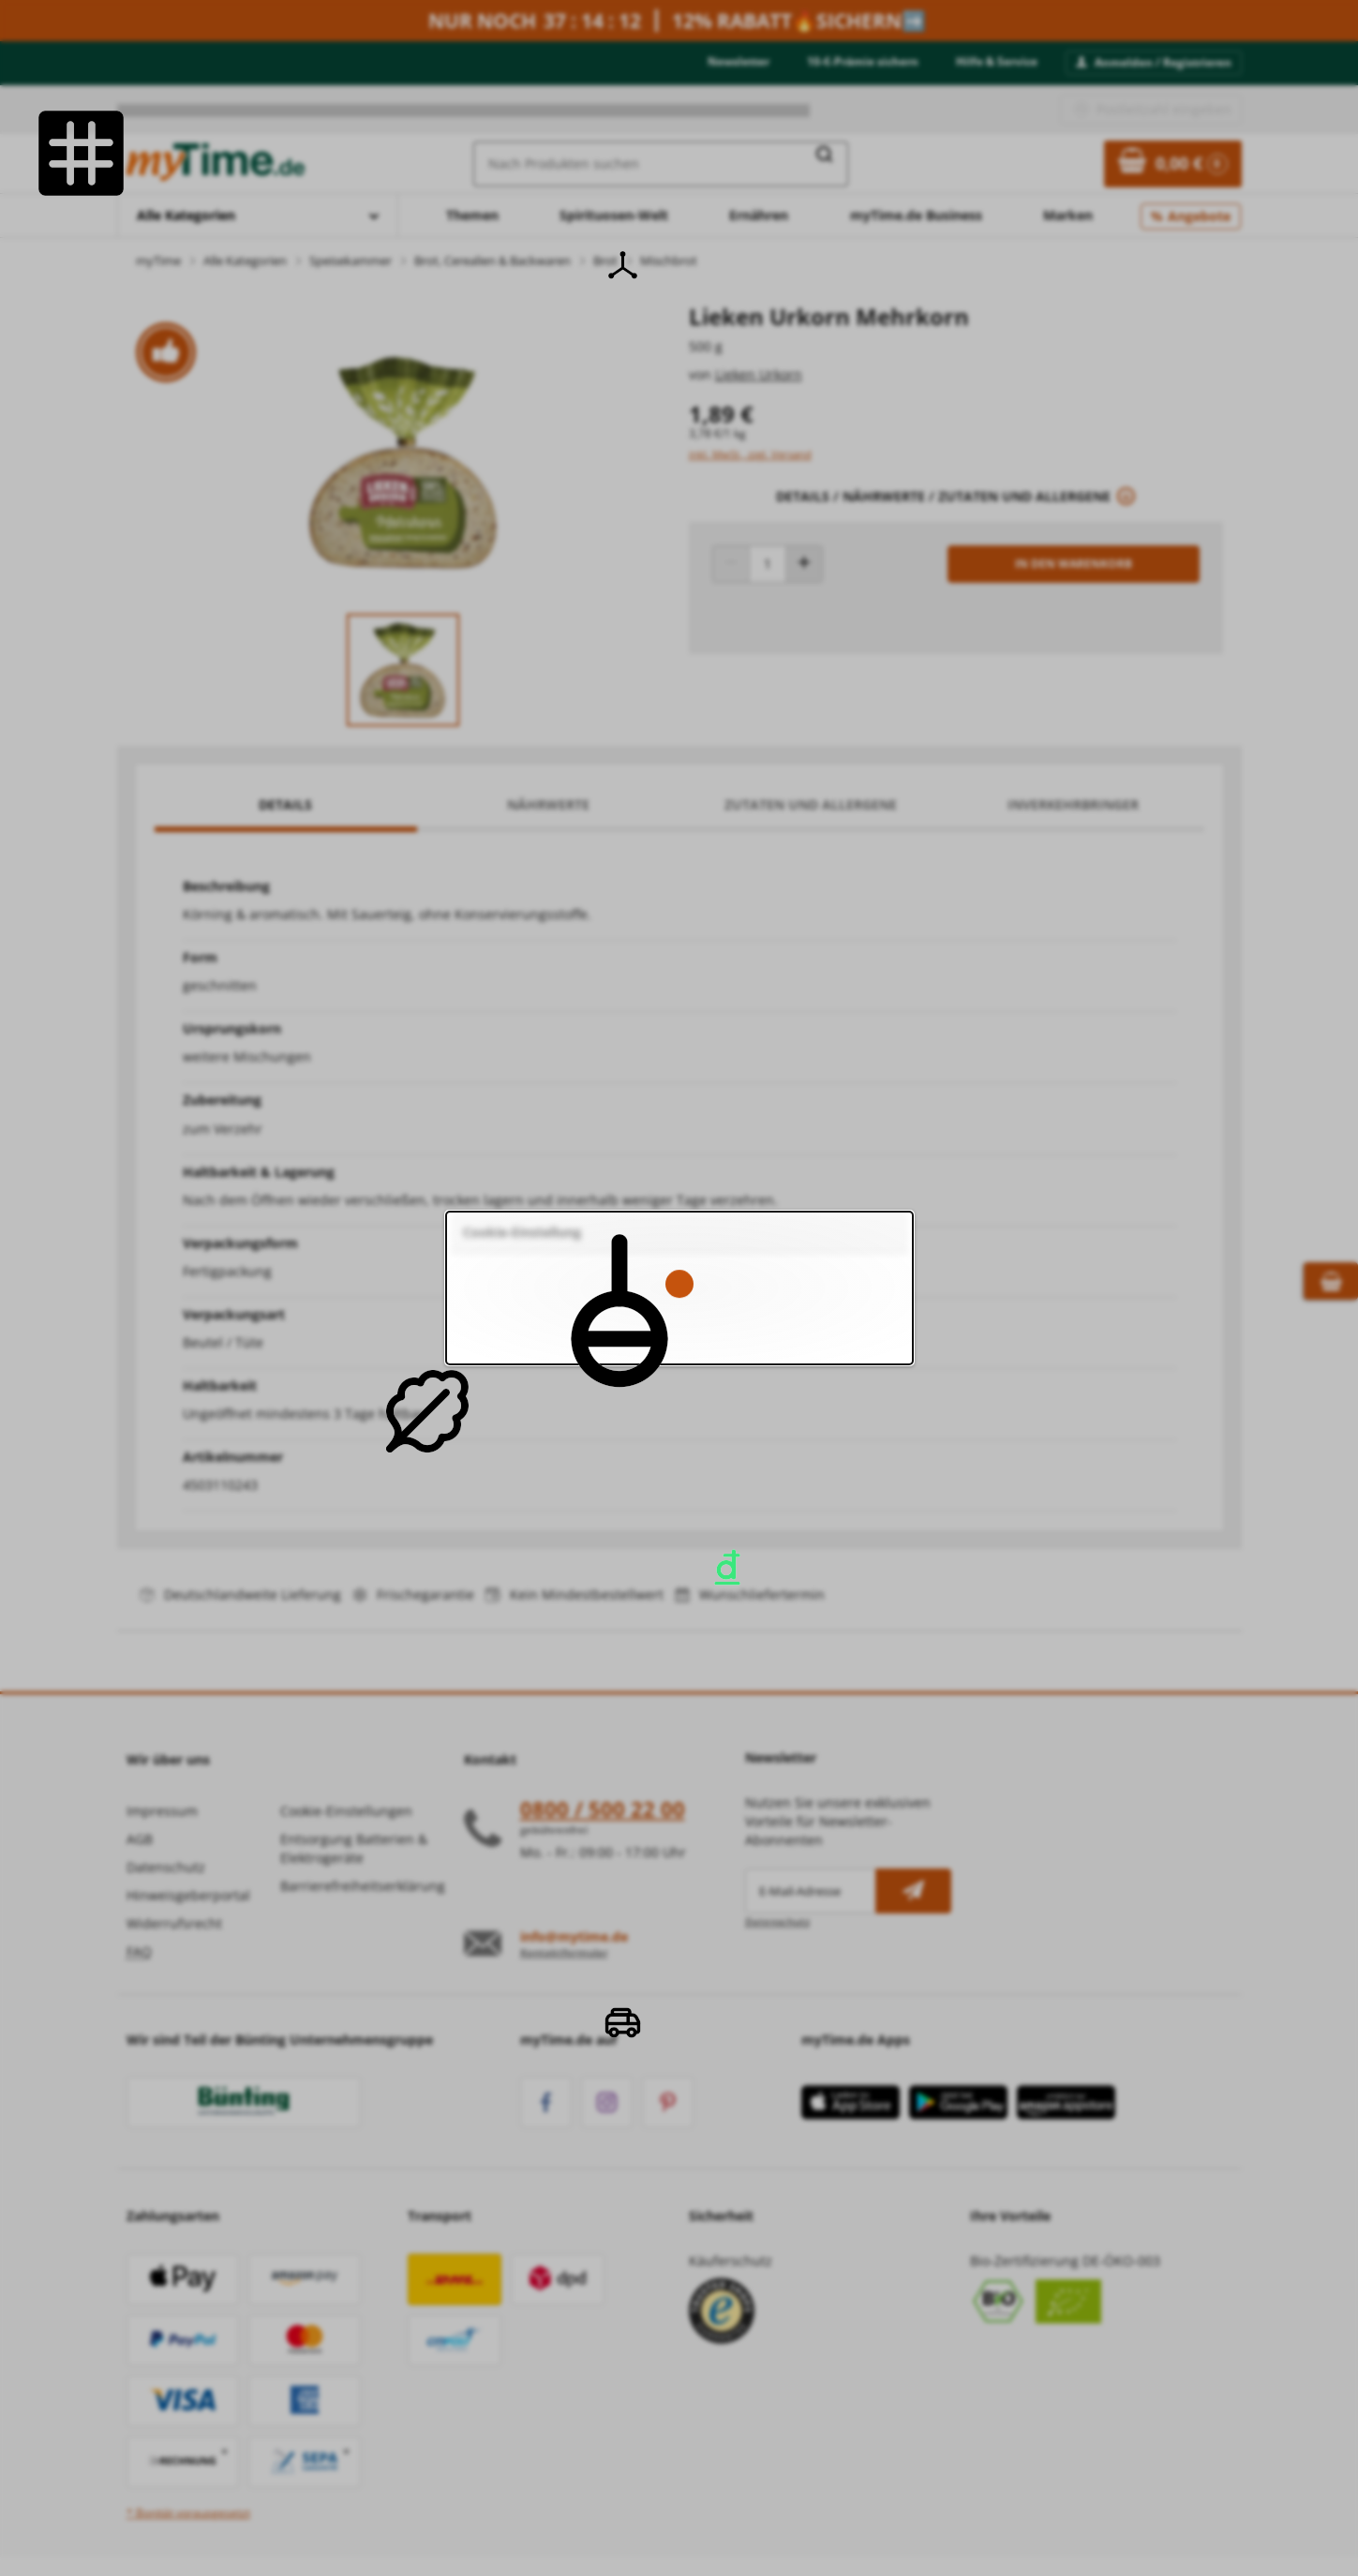  I want to click on view vegetarian or plant-based options, so click(427, 1411).